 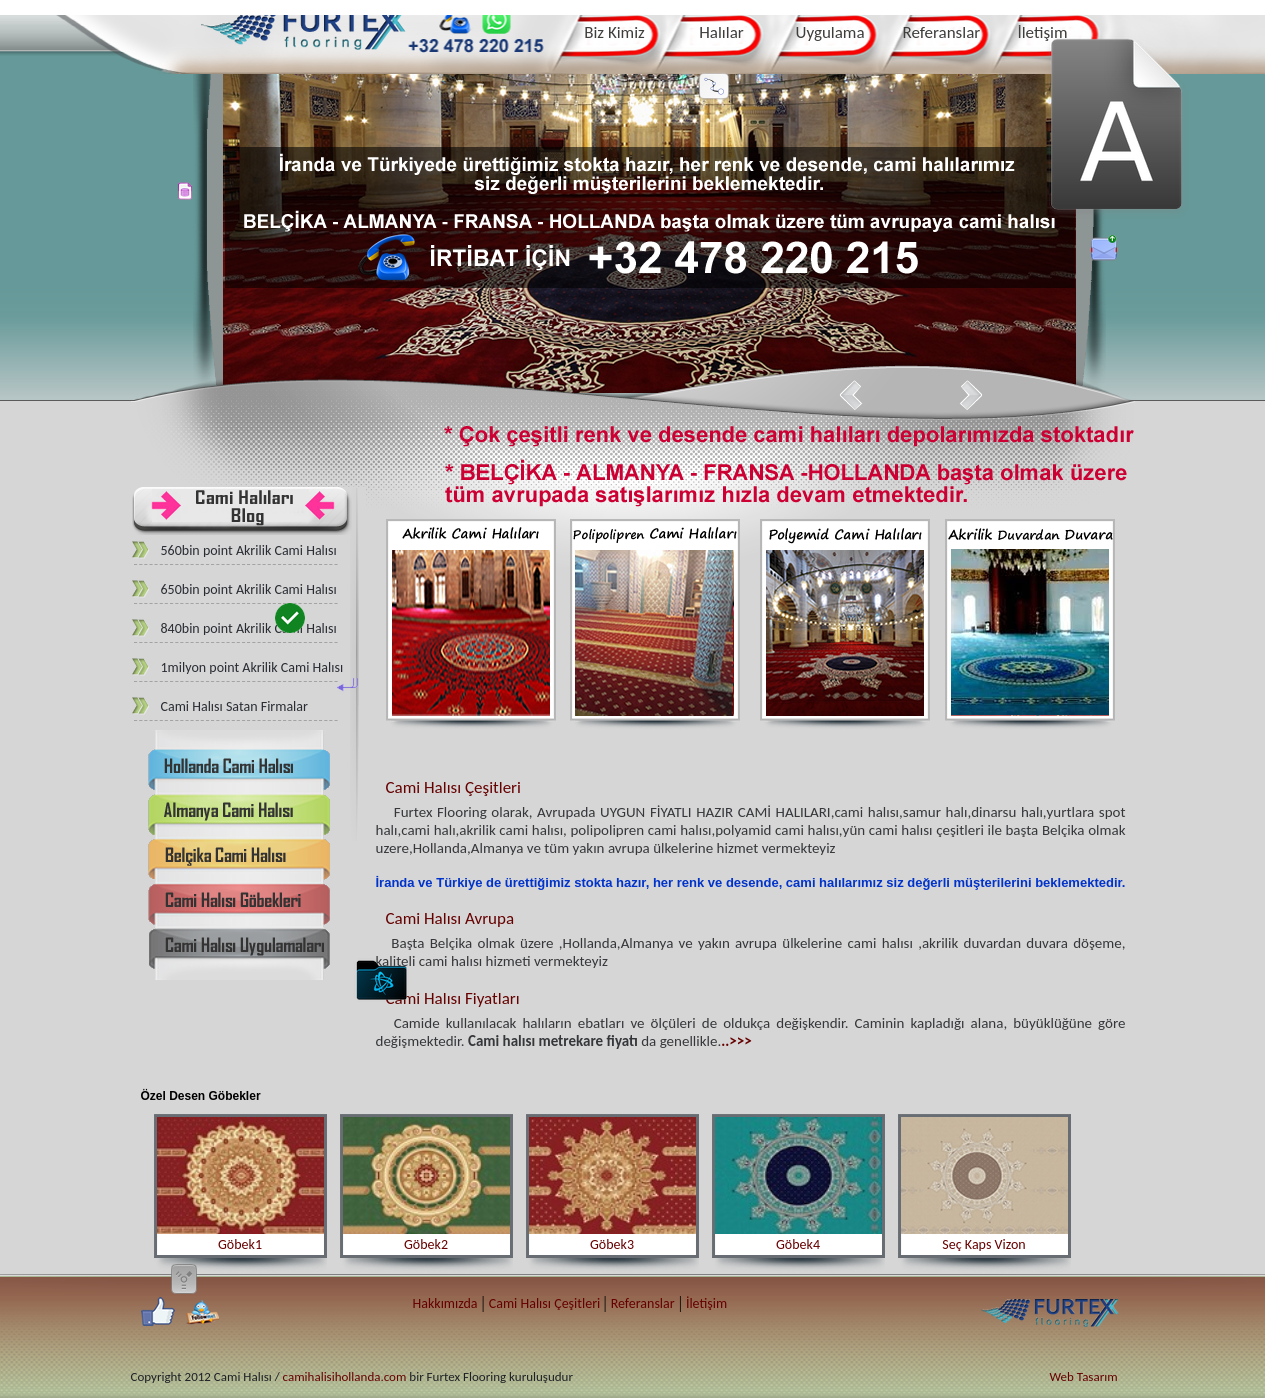 I want to click on message sent successfully, so click(x=1104, y=249).